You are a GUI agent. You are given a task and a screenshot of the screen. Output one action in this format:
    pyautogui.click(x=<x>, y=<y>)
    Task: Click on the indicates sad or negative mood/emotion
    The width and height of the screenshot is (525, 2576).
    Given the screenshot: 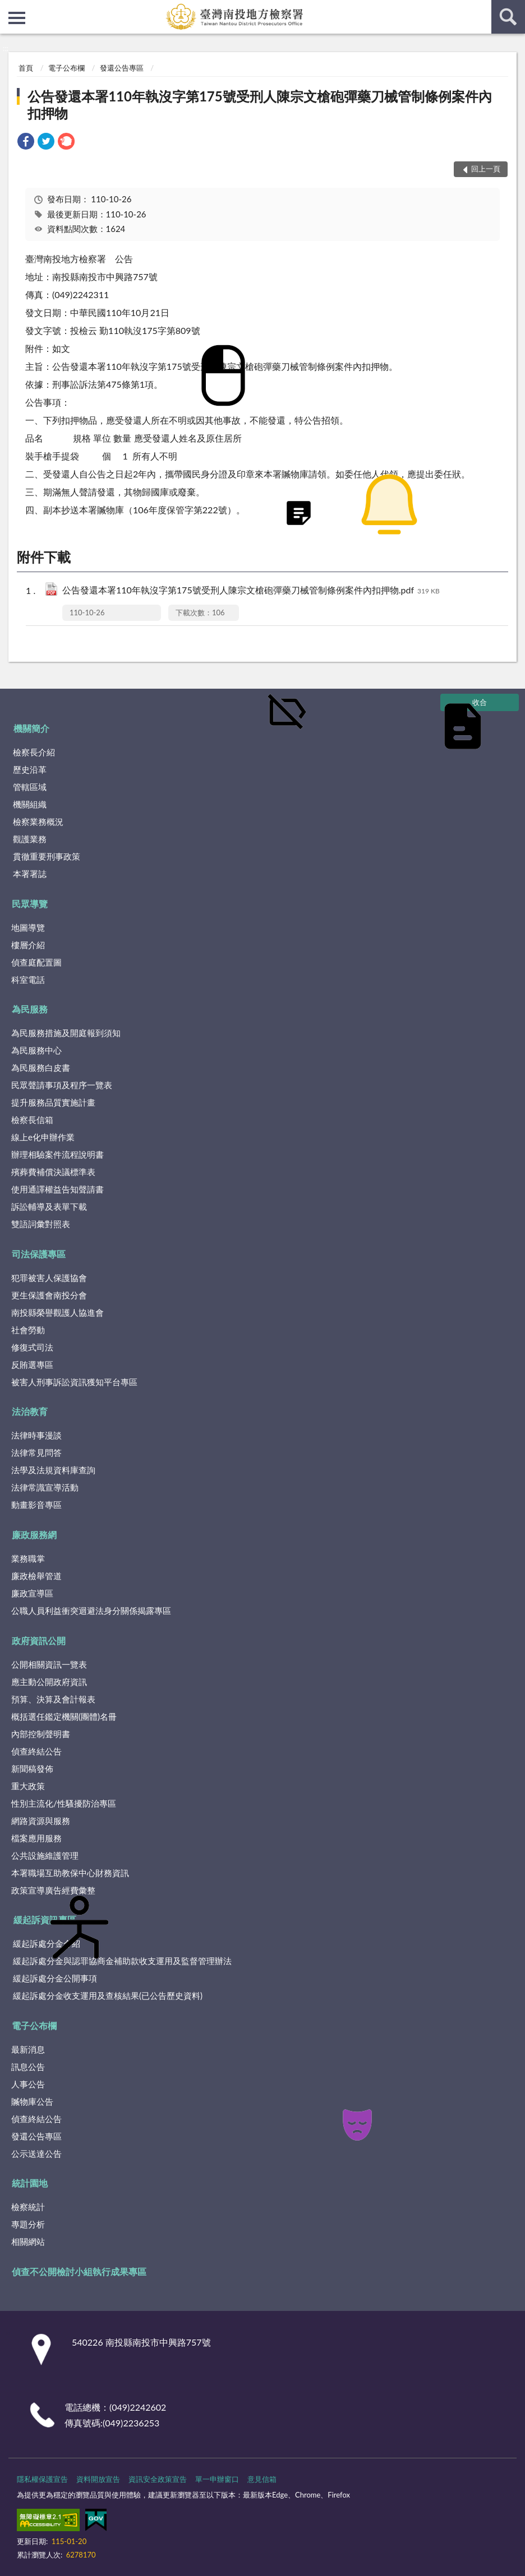 What is the action you would take?
    pyautogui.click(x=357, y=2124)
    